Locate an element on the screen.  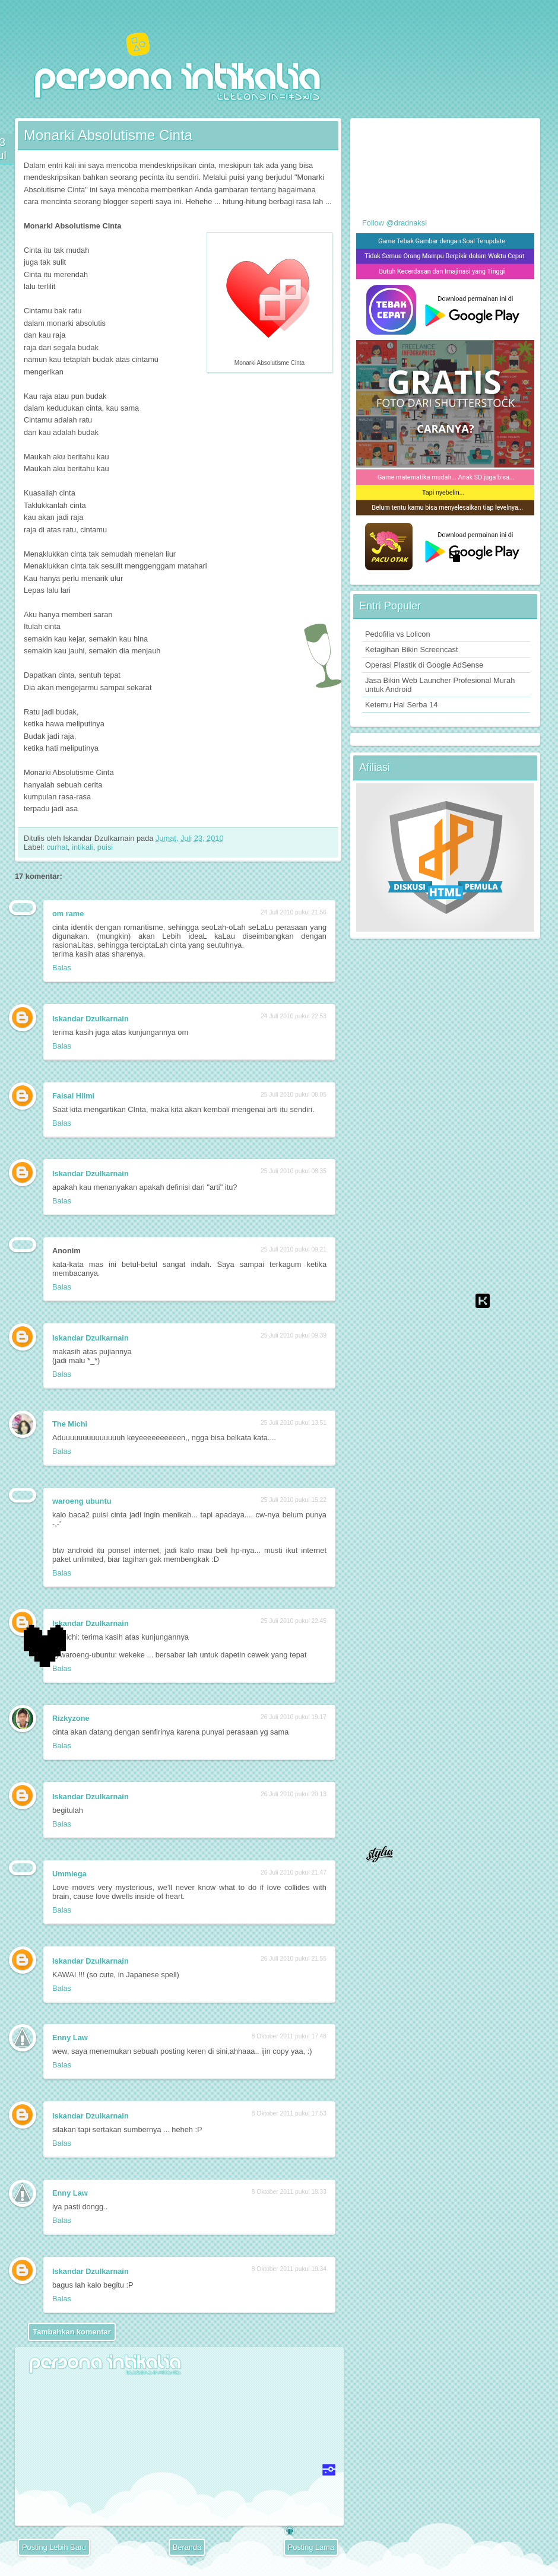
stylus CSS preprocessor logo is located at coordinates (379, 1854).